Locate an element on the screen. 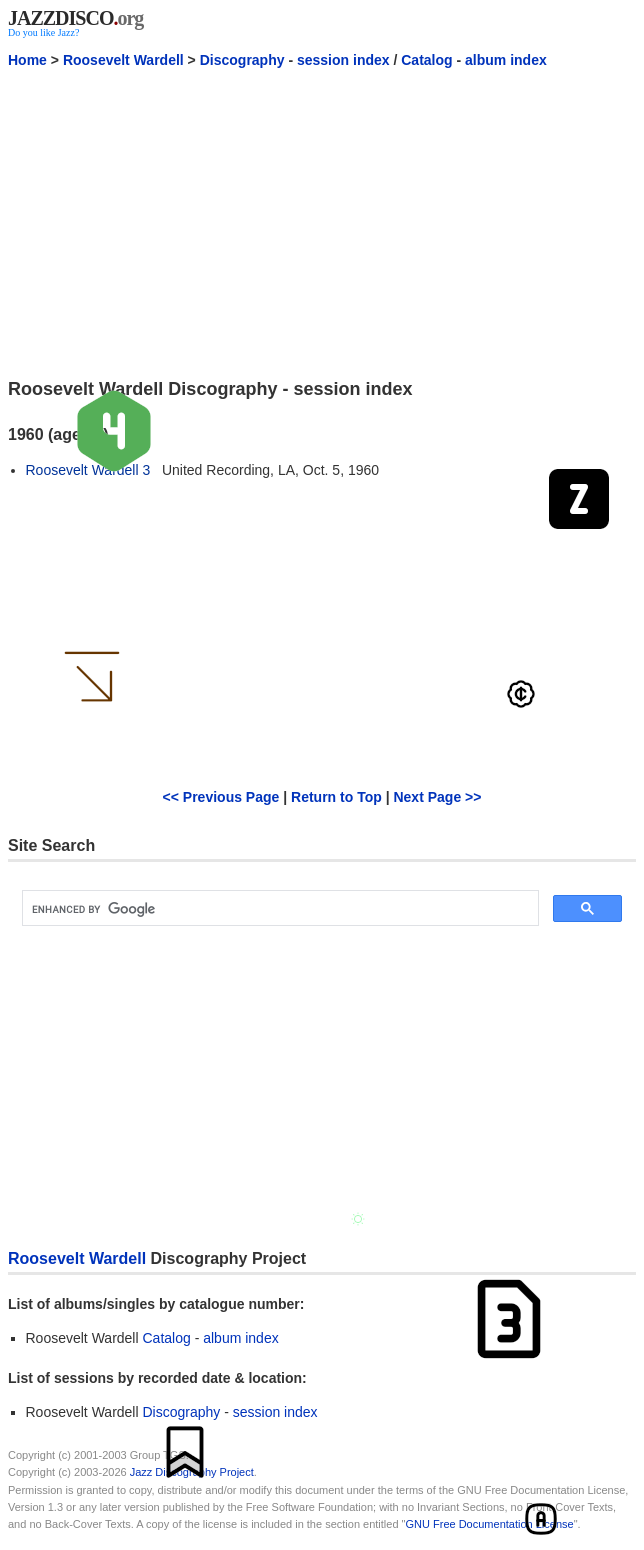 This screenshot has width=644, height=1550. represents the letter Z in a keyboard or text input is located at coordinates (579, 499).